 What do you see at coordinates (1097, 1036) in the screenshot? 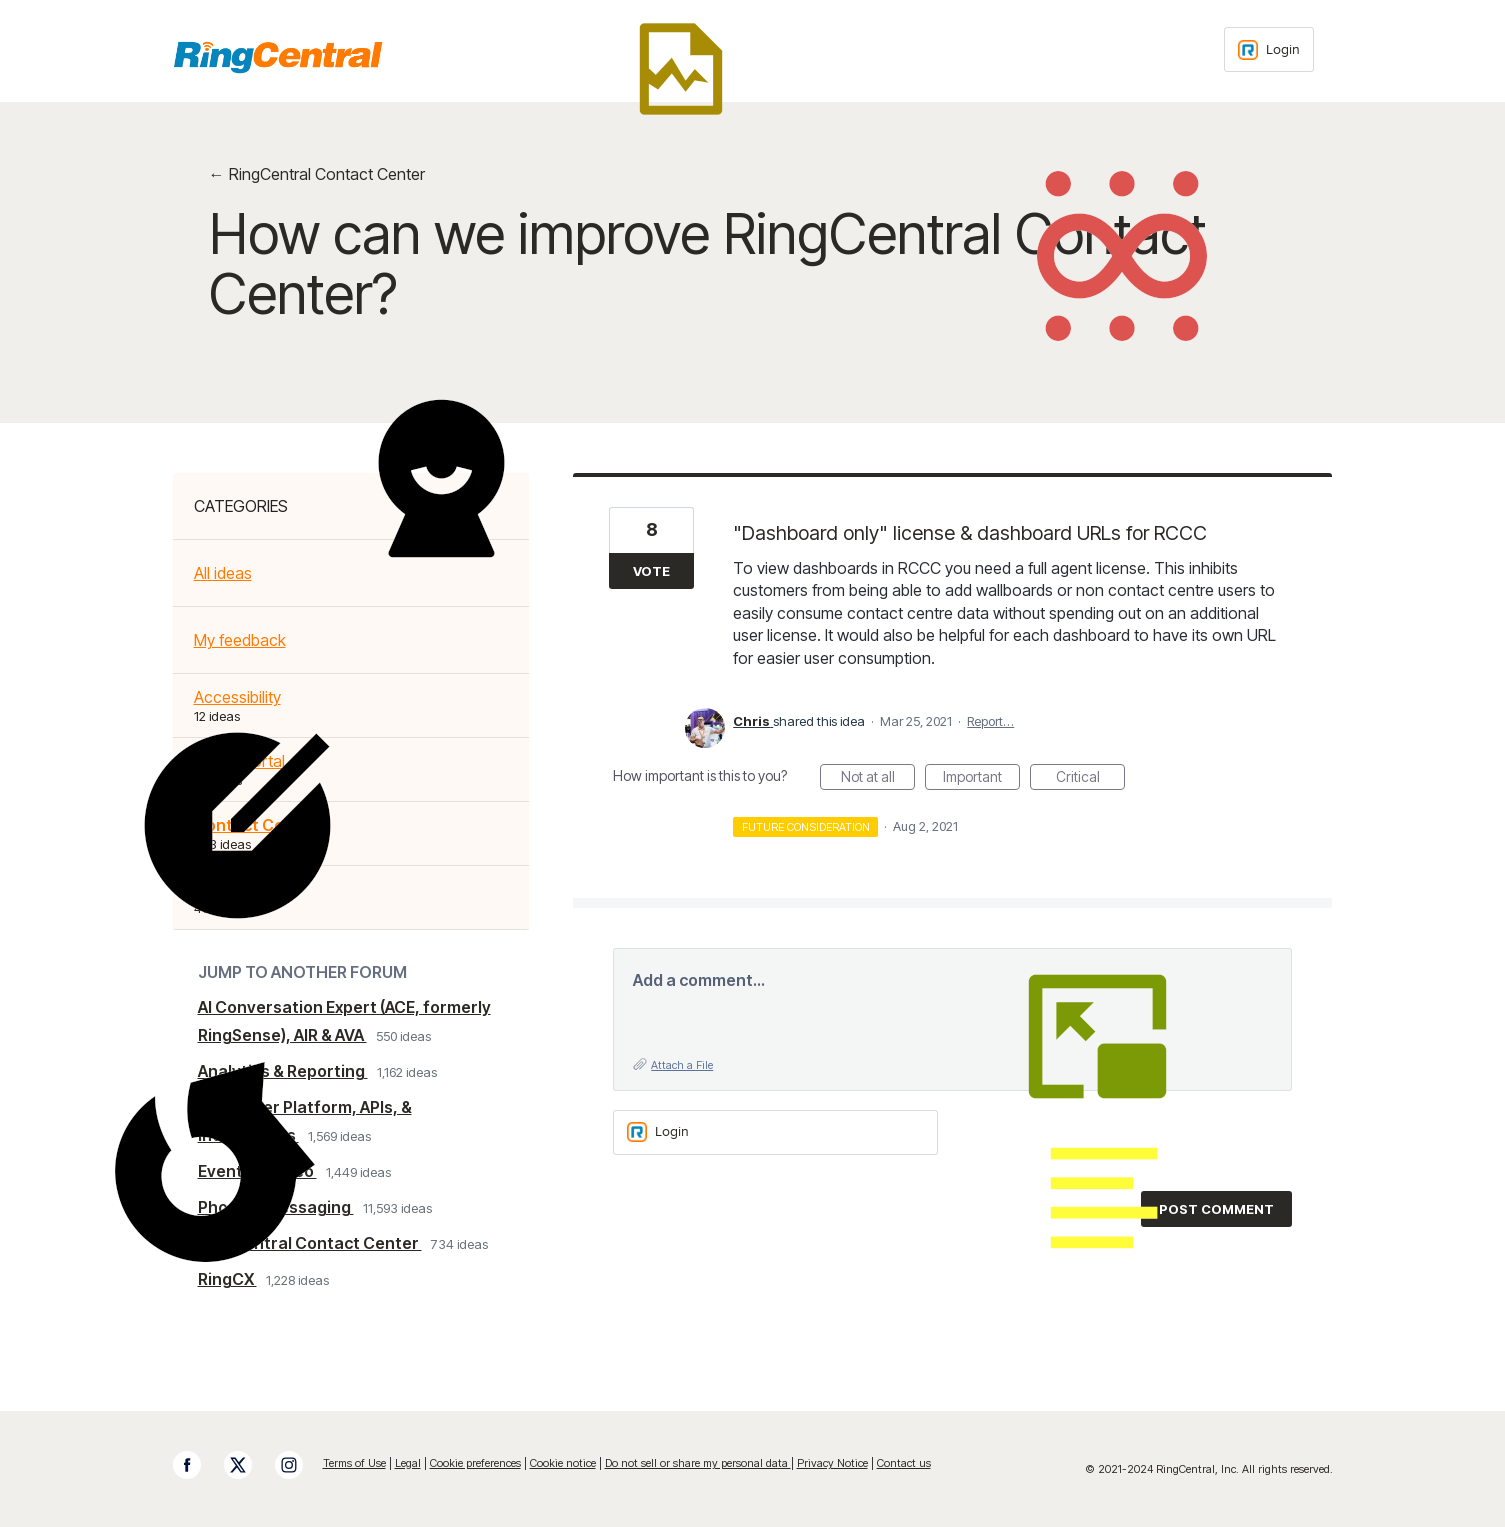
I see `exit picture-in-picture mode` at bounding box center [1097, 1036].